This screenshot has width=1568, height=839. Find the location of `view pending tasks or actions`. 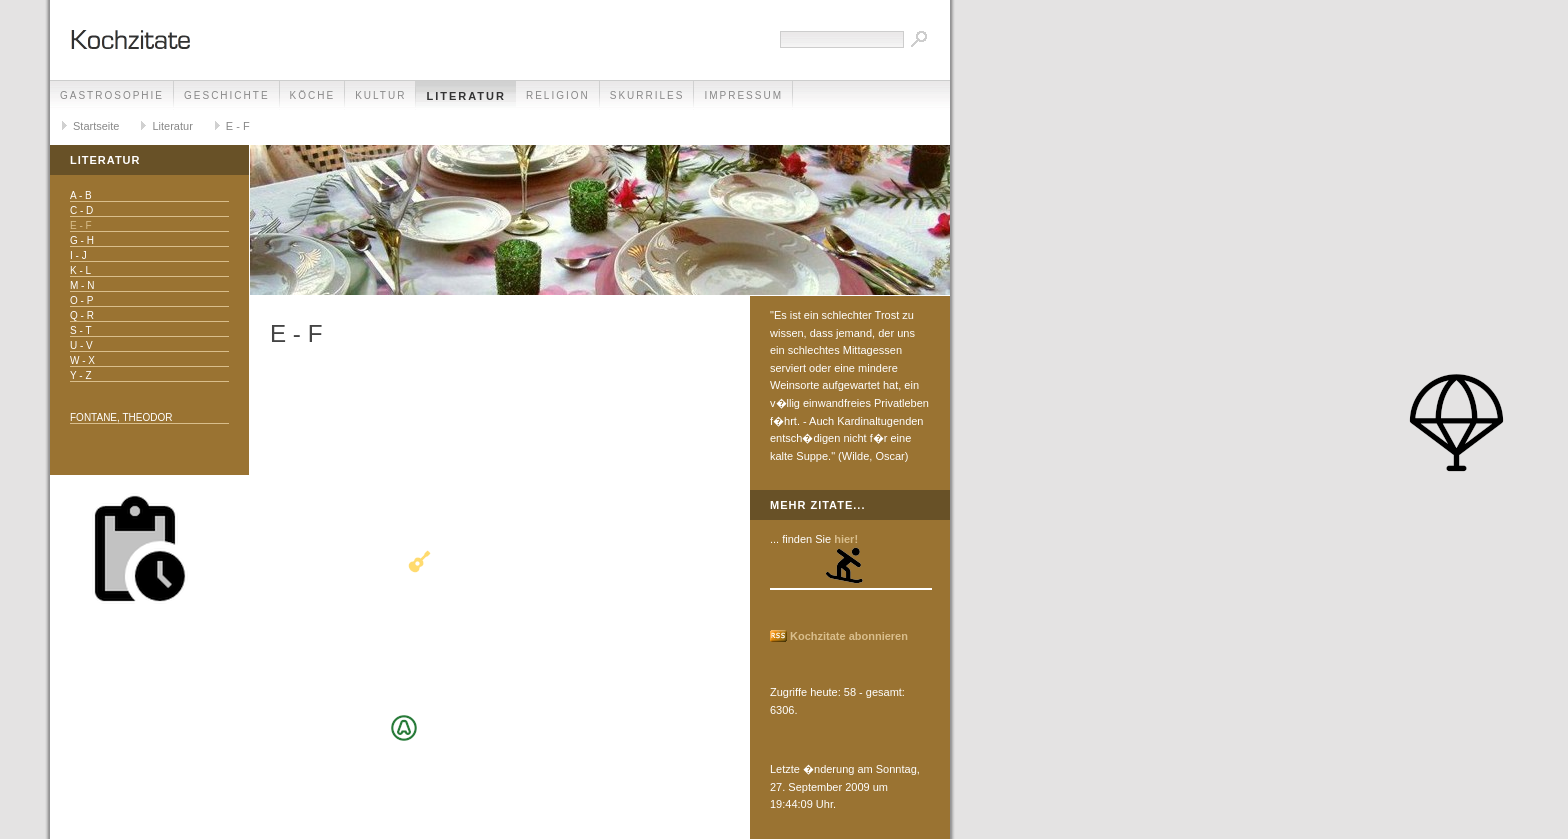

view pending tasks or actions is located at coordinates (135, 551).